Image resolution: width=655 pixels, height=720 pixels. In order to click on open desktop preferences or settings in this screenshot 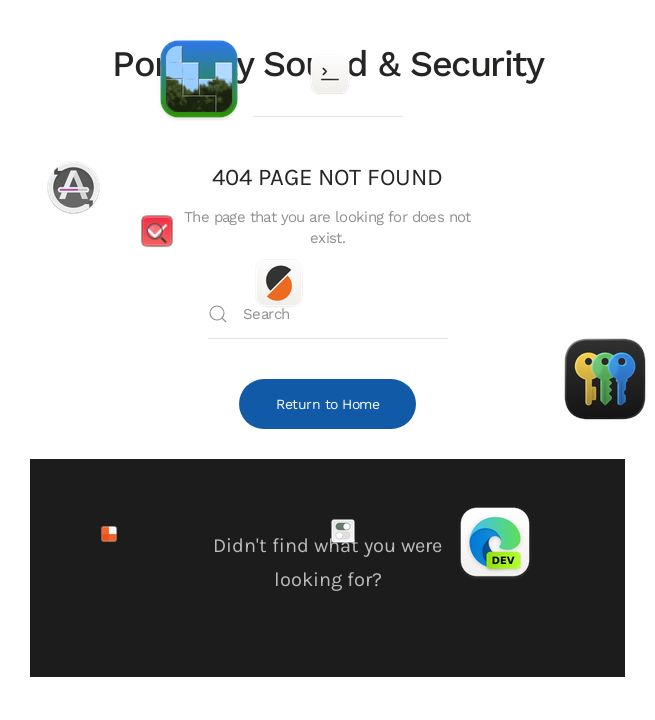, I will do `click(343, 531)`.